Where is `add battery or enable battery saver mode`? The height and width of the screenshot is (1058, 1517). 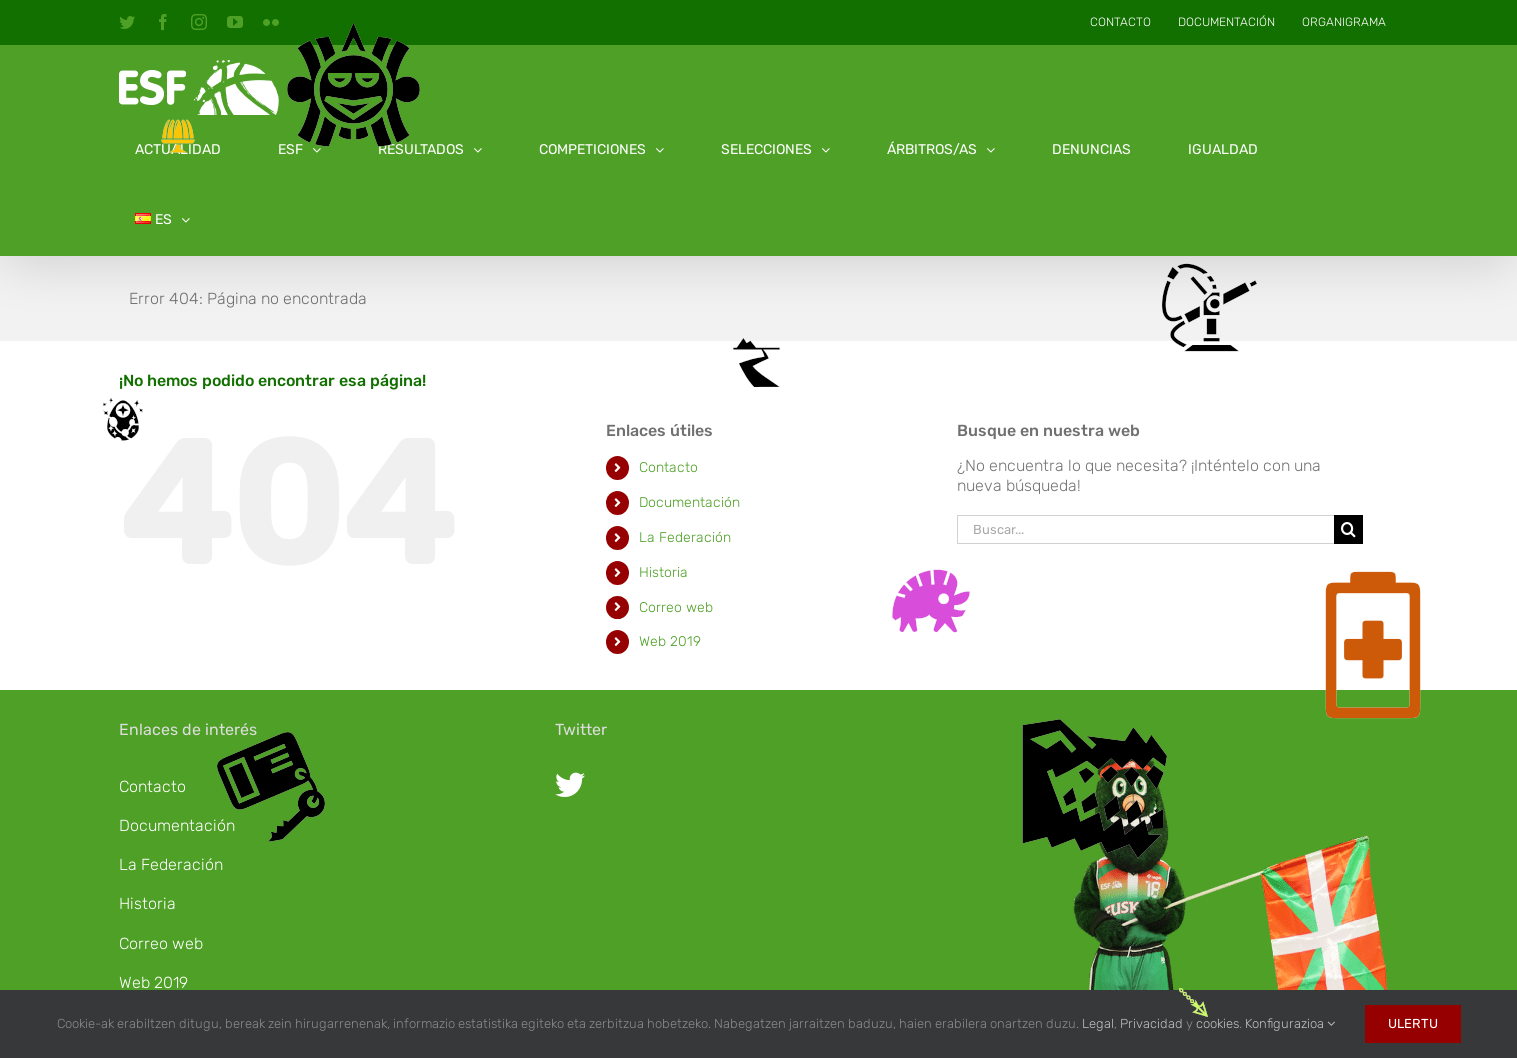 add battery or enable battery saver mode is located at coordinates (1373, 645).